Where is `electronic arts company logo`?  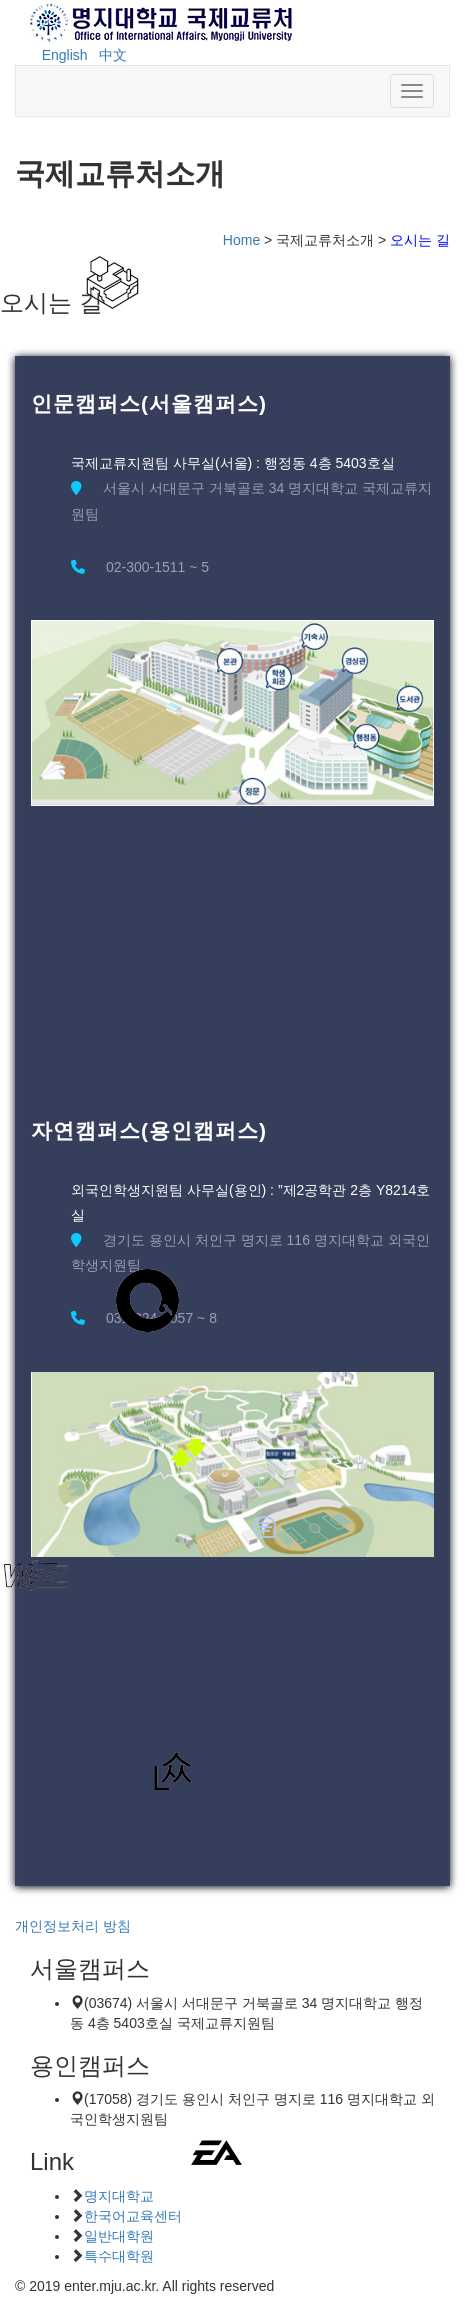 electronic arts company logo is located at coordinates (216, 2152).